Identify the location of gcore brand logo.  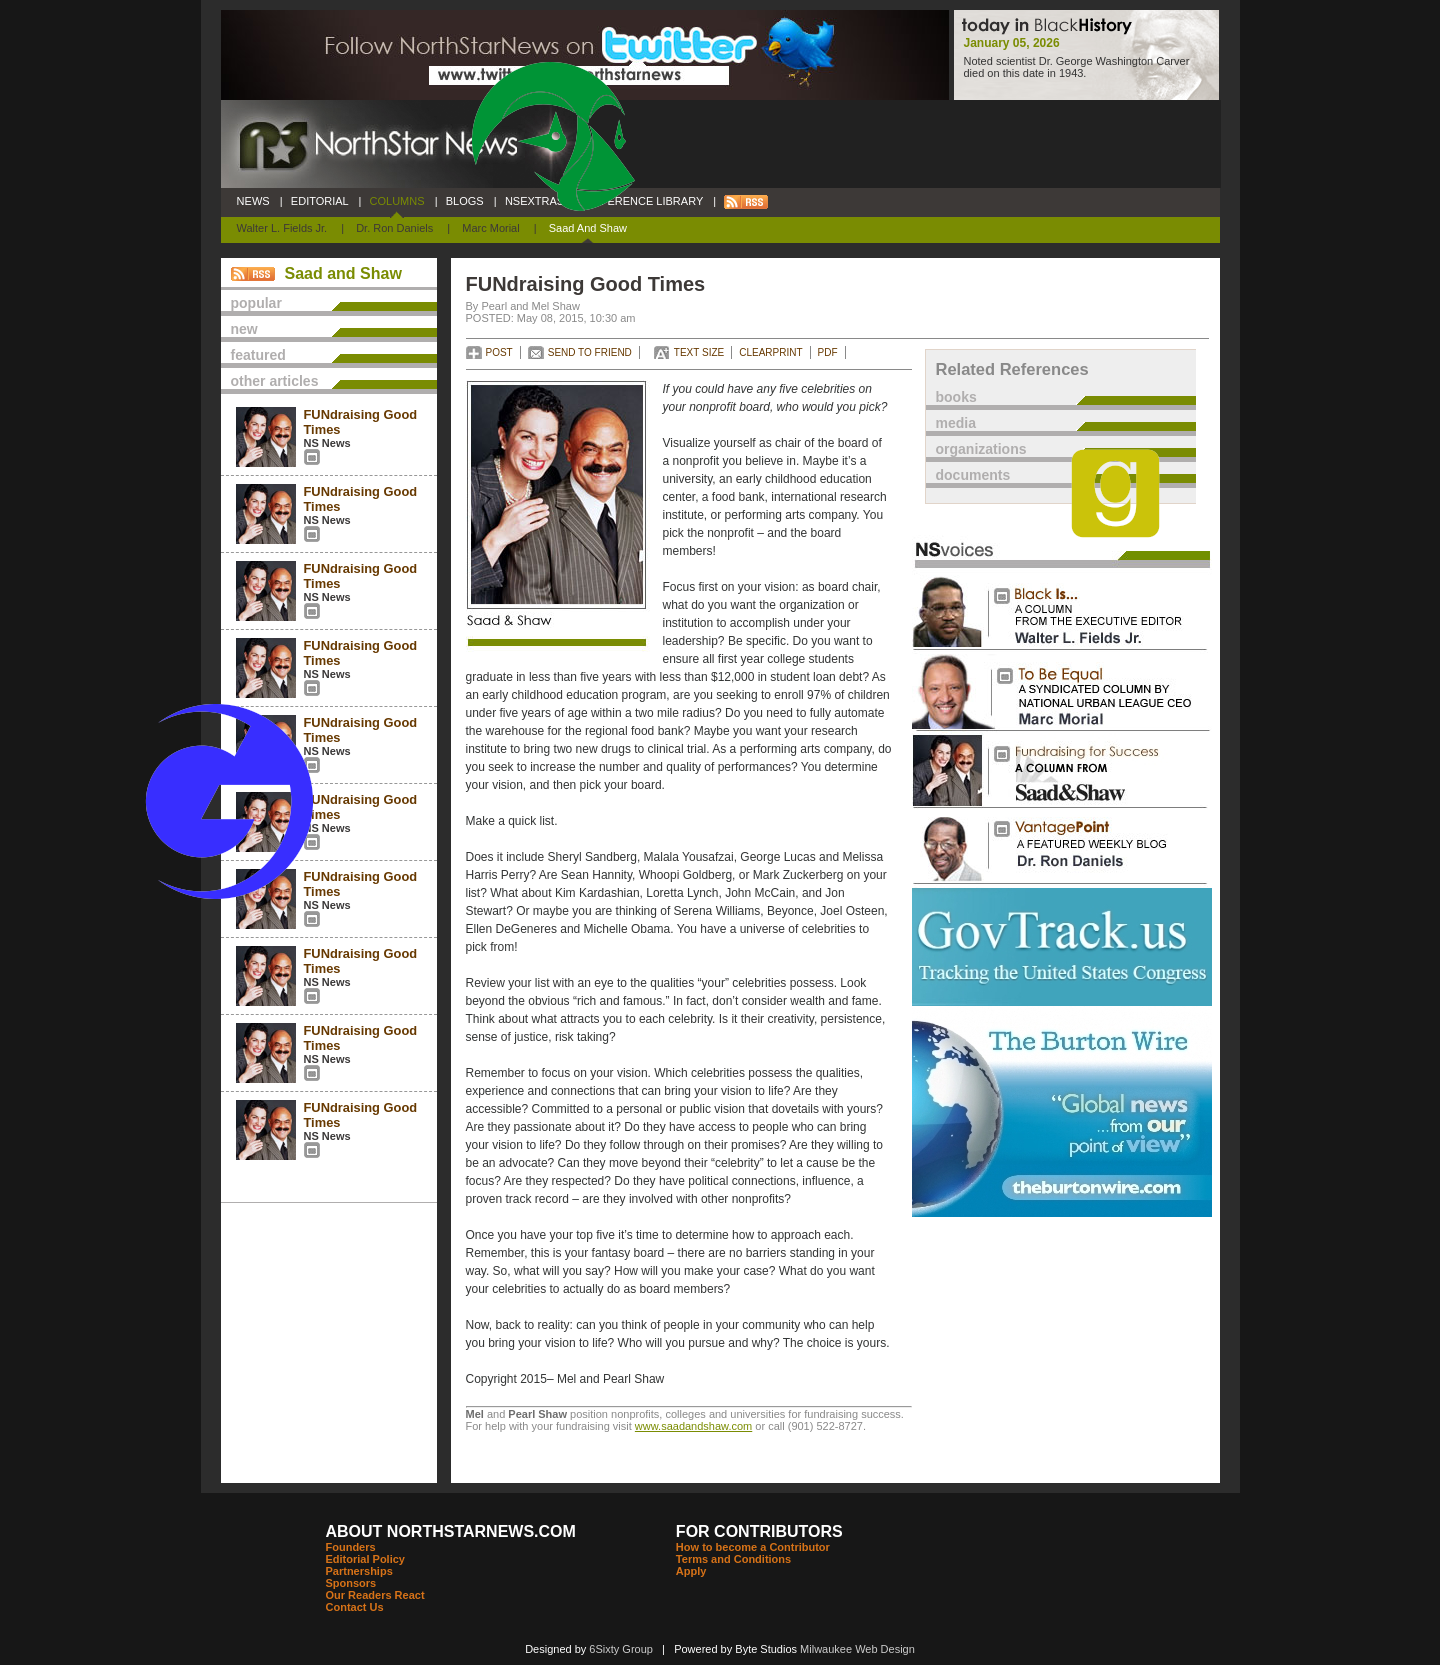
(229, 801).